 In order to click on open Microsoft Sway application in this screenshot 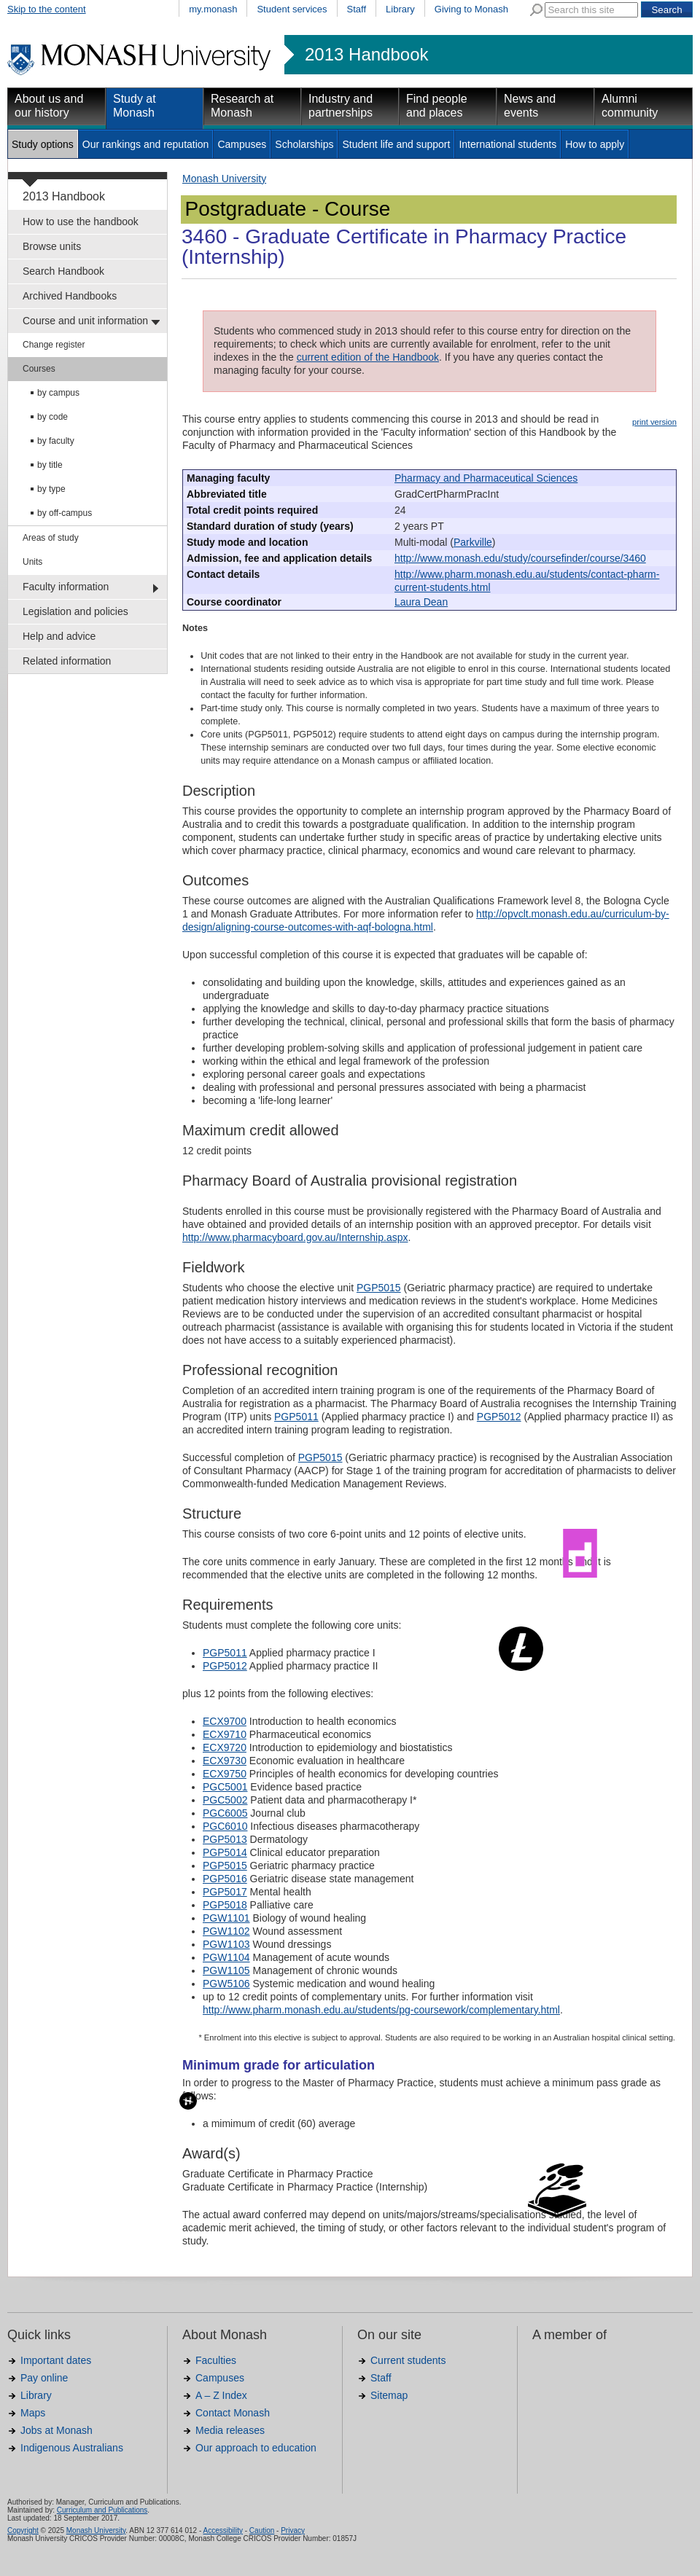, I will do `click(557, 2191)`.